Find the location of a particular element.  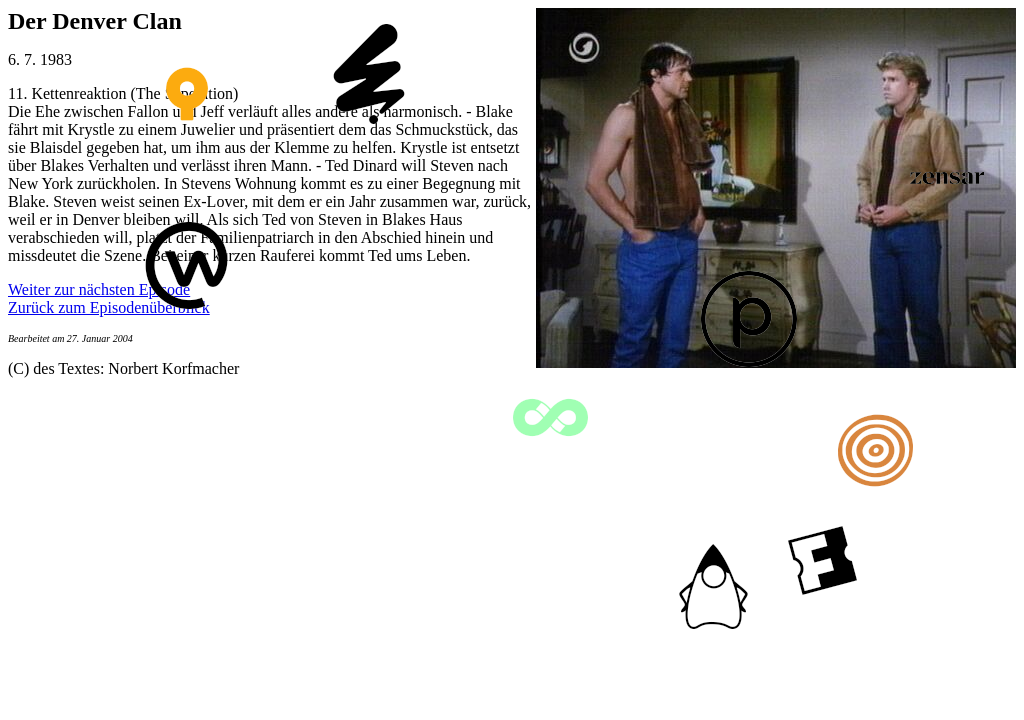

open sourcetree git client is located at coordinates (187, 94).